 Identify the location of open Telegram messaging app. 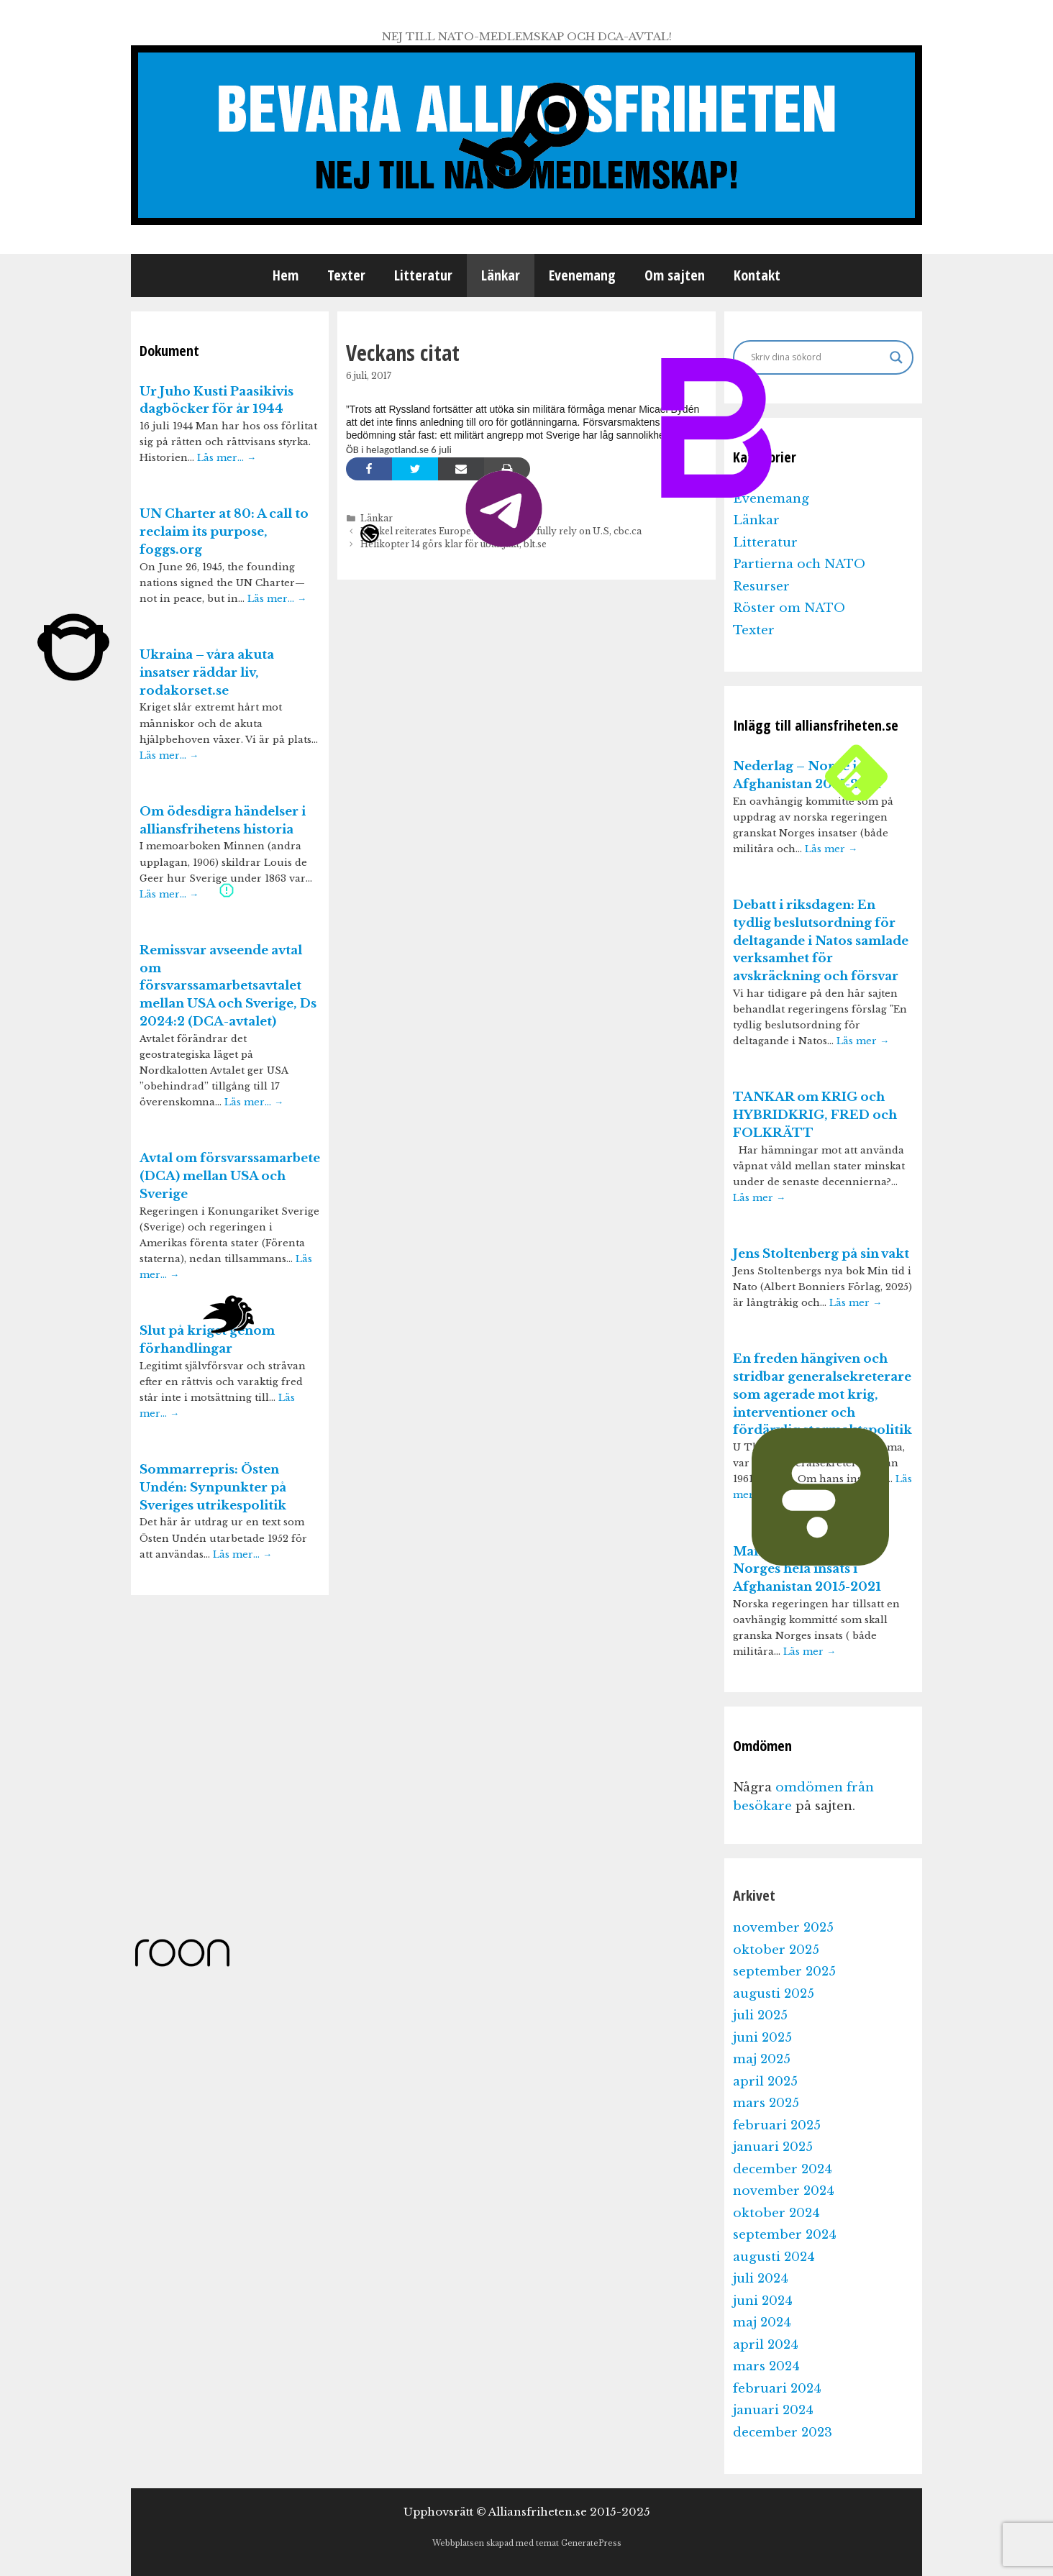
(503, 508).